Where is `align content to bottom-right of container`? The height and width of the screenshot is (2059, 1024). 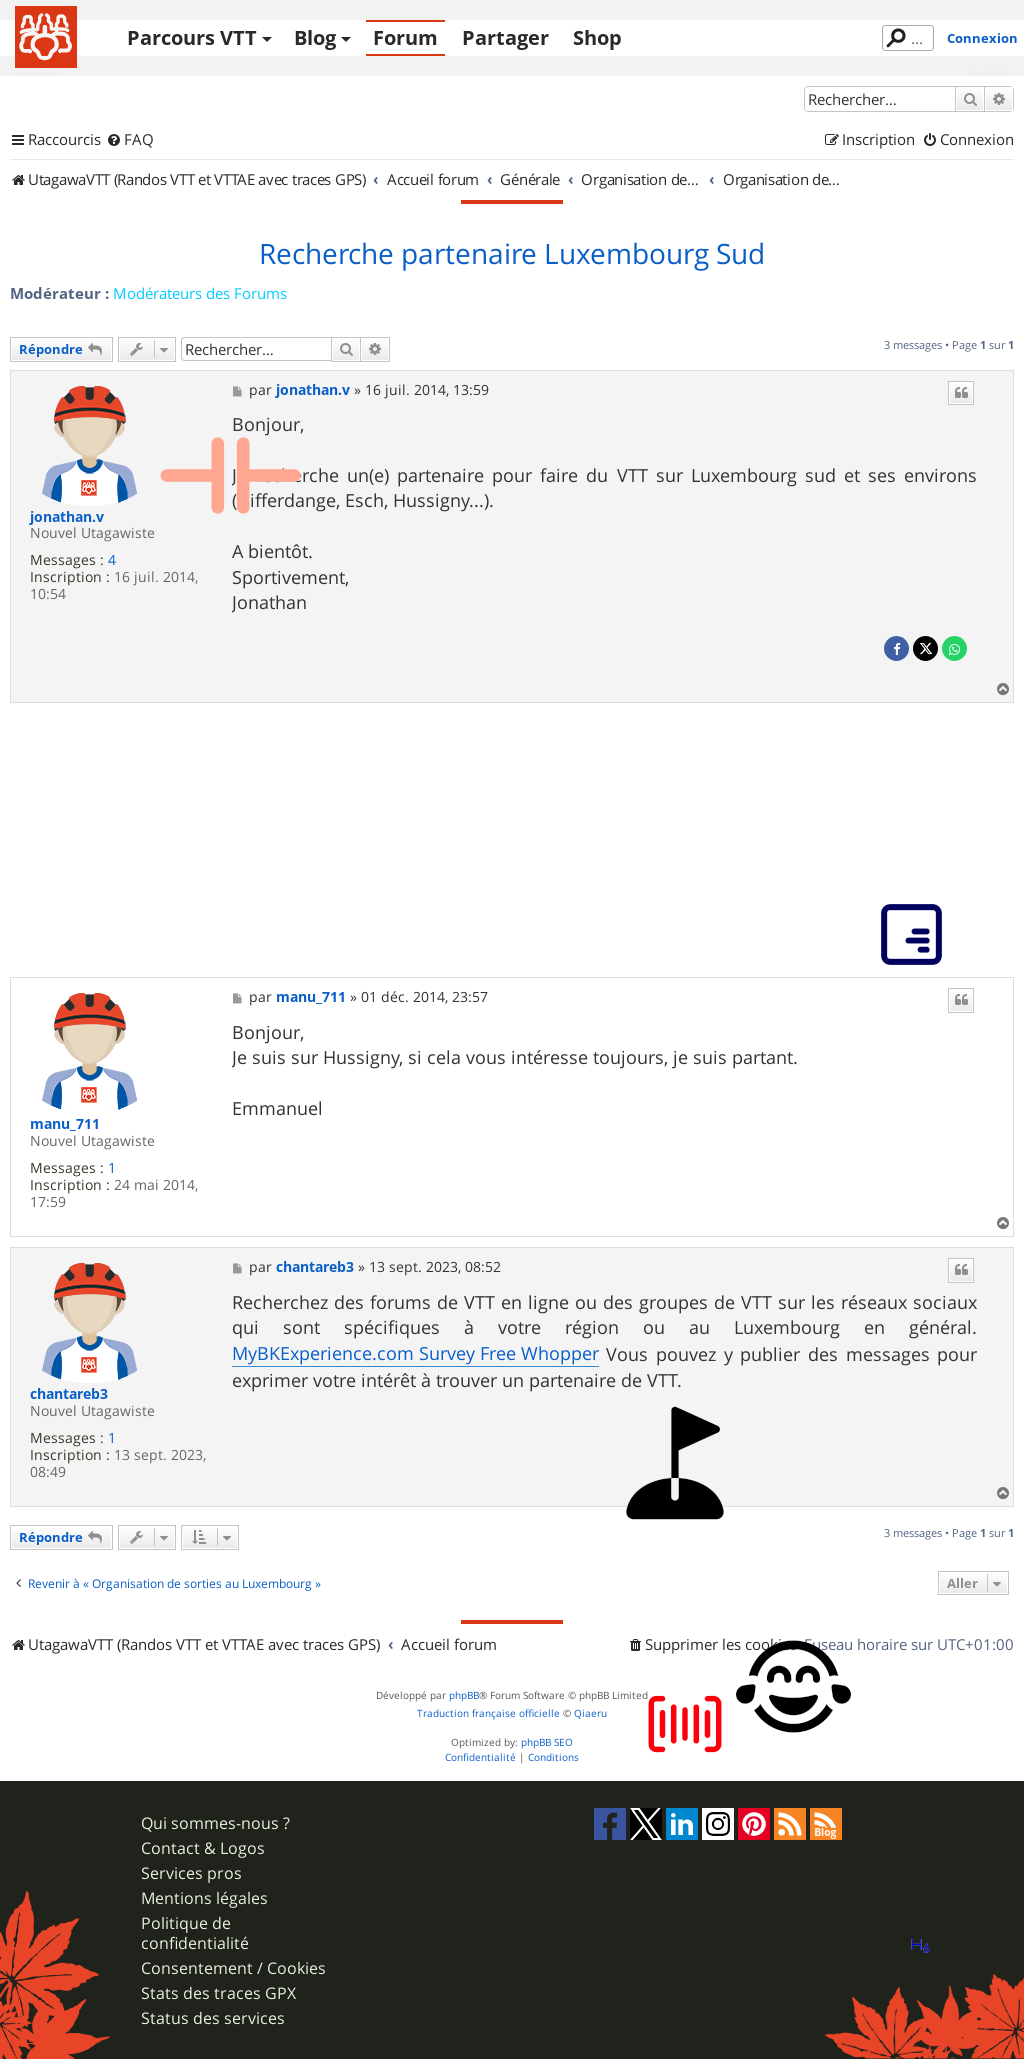
align content to bottom-right of container is located at coordinates (911, 934).